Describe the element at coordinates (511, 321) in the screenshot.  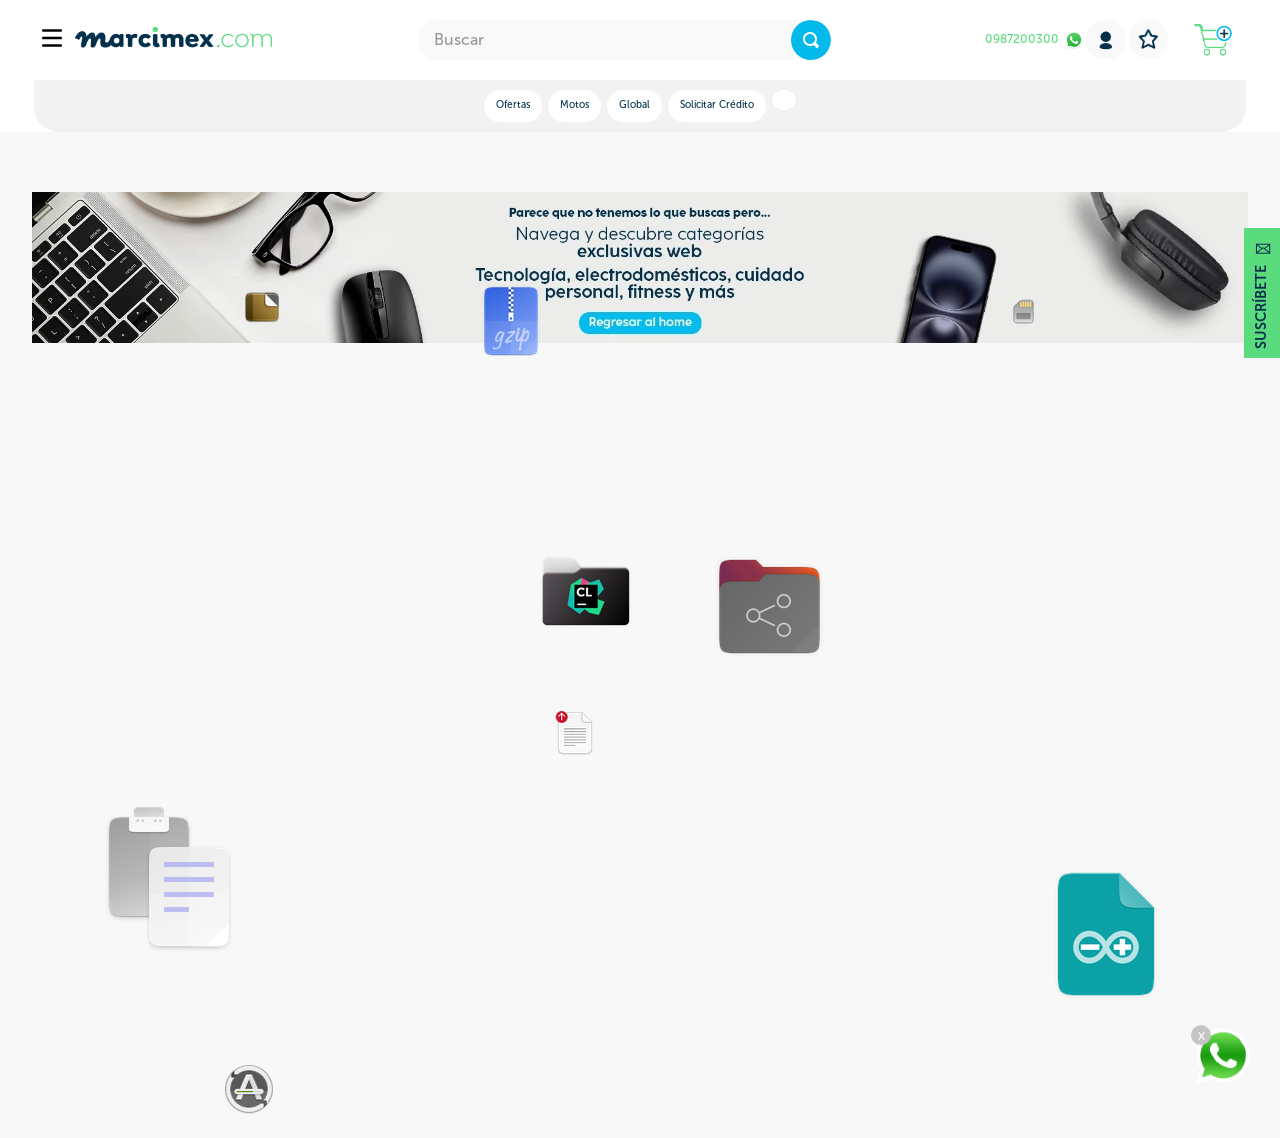
I see `a gzip compressed file` at that location.